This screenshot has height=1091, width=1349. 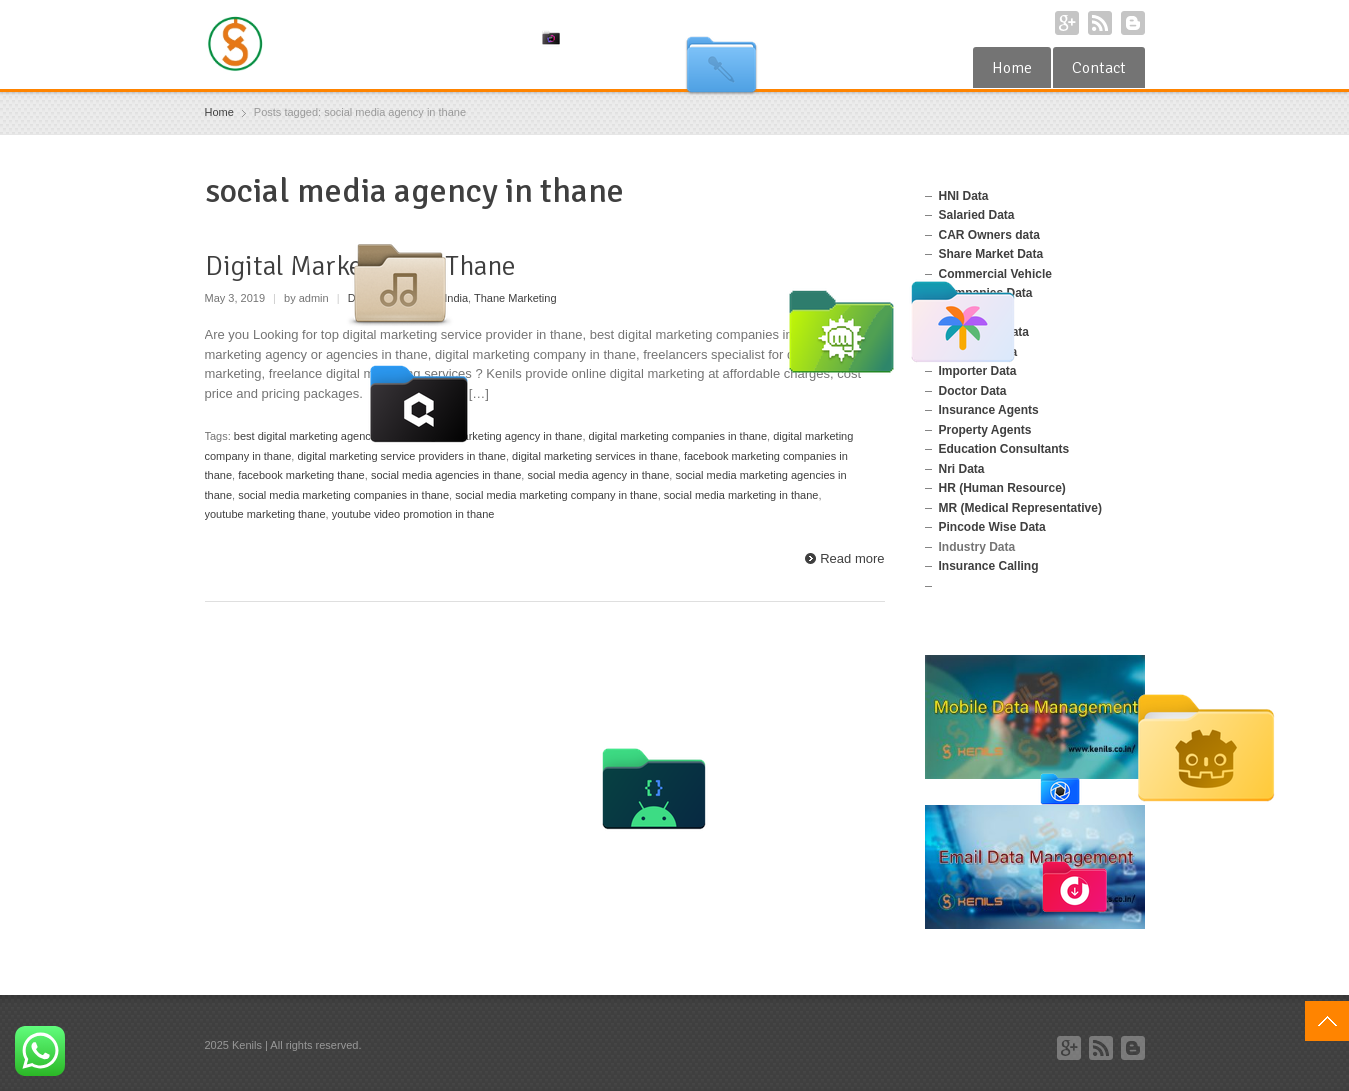 What do you see at coordinates (400, 288) in the screenshot?
I see `open your music folder` at bounding box center [400, 288].